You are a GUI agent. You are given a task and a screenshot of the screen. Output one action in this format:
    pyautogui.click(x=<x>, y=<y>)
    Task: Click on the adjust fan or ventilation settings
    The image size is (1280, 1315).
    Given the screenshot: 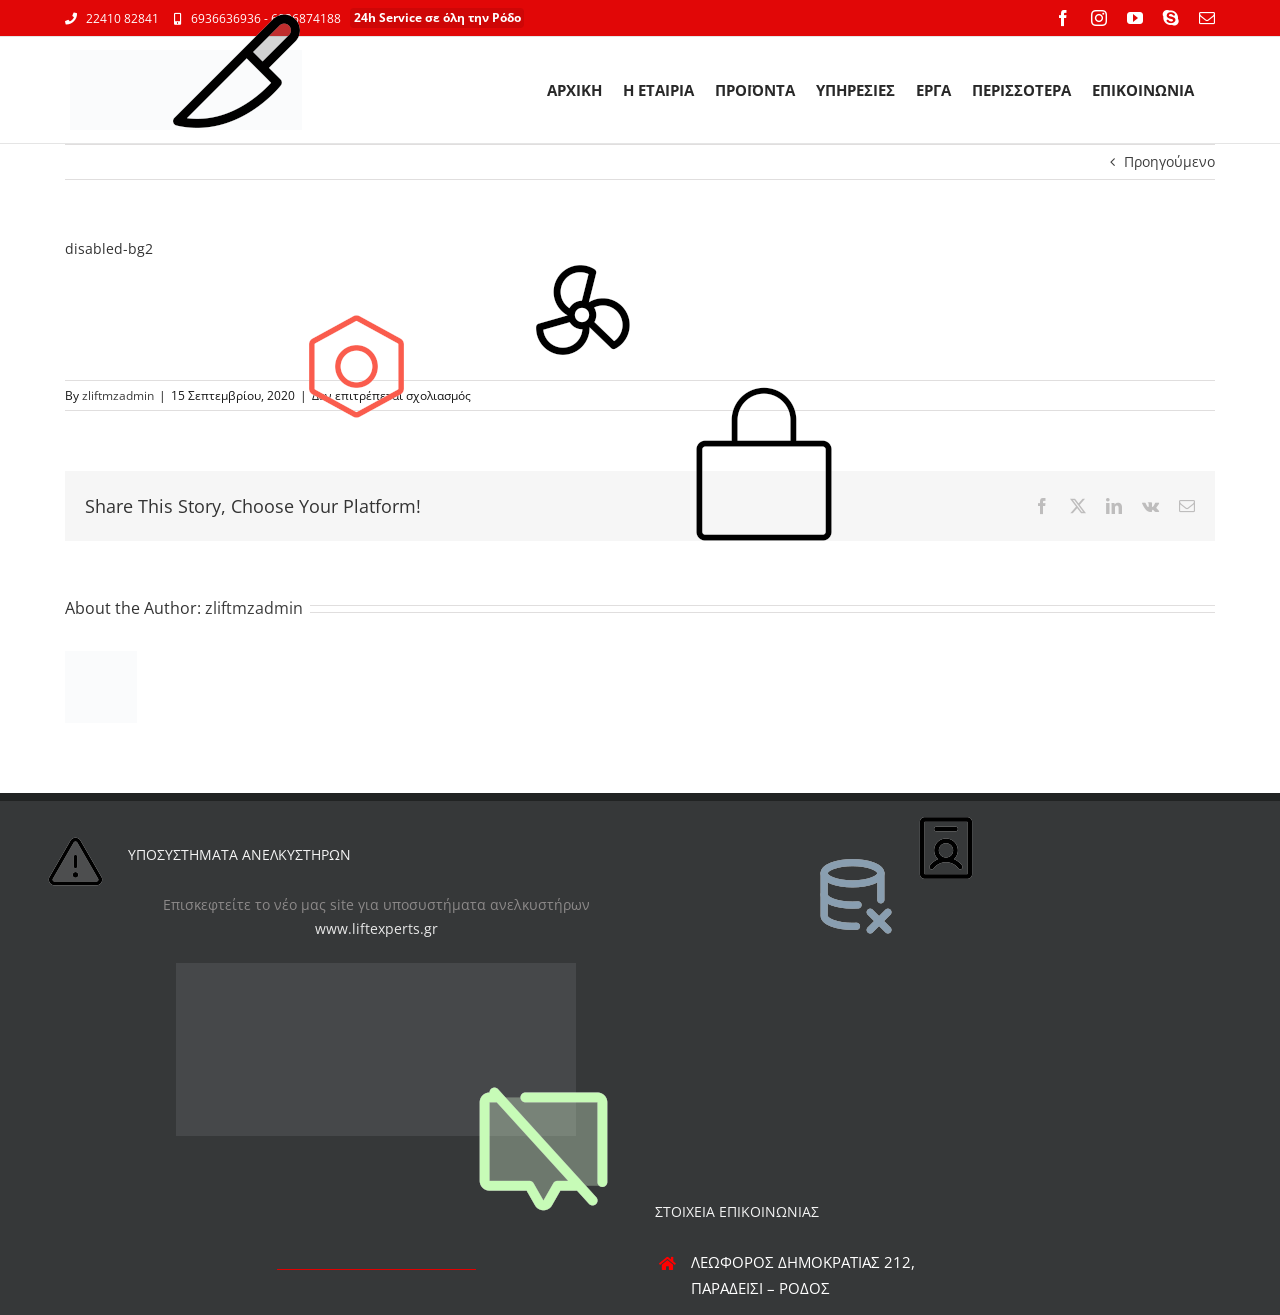 What is the action you would take?
    pyautogui.click(x=582, y=315)
    